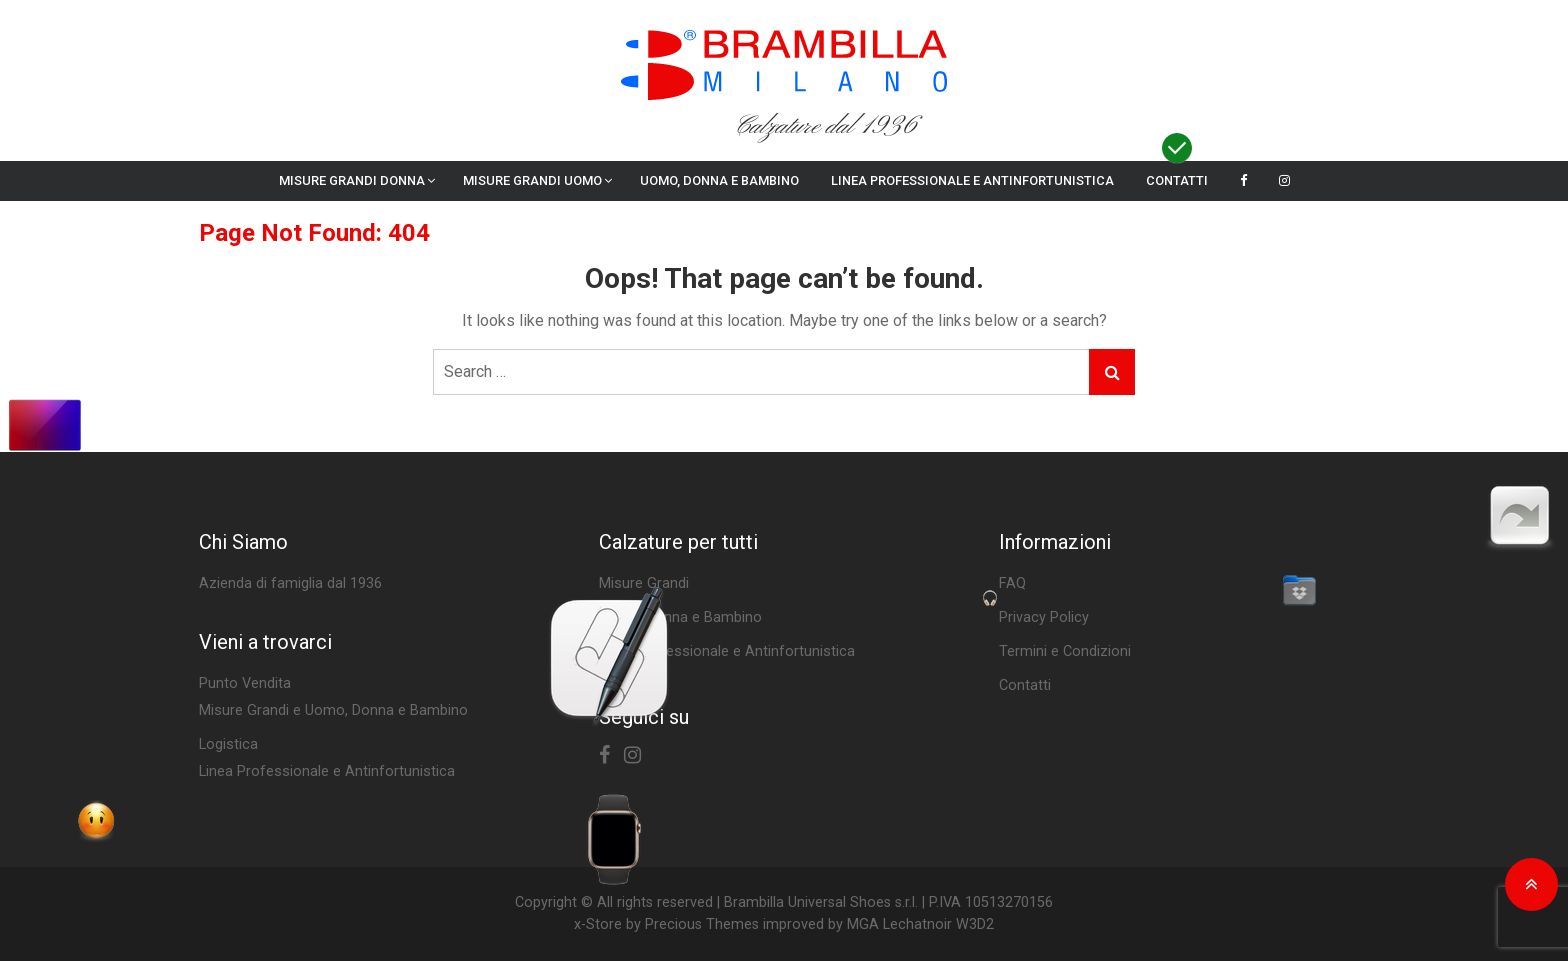  What do you see at coordinates (1177, 148) in the screenshot?
I see `indicates dropbox file is fully synced` at bounding box center [1177, 148].